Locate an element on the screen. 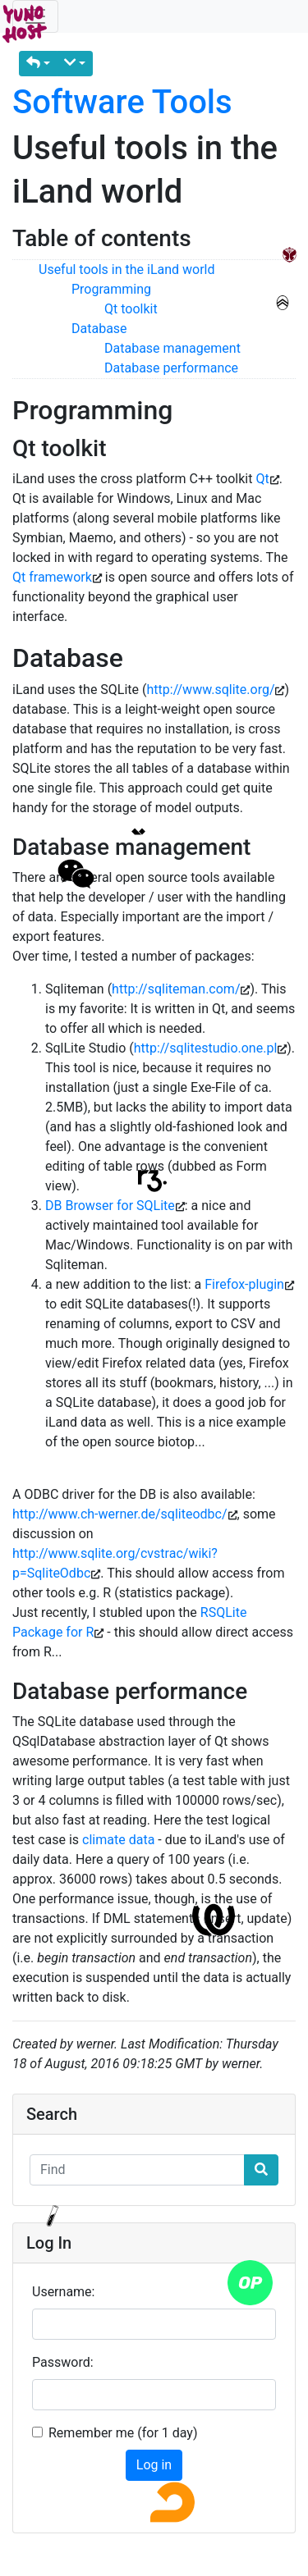  jekyll static site generator logo is located at coordinates (53, 2216).